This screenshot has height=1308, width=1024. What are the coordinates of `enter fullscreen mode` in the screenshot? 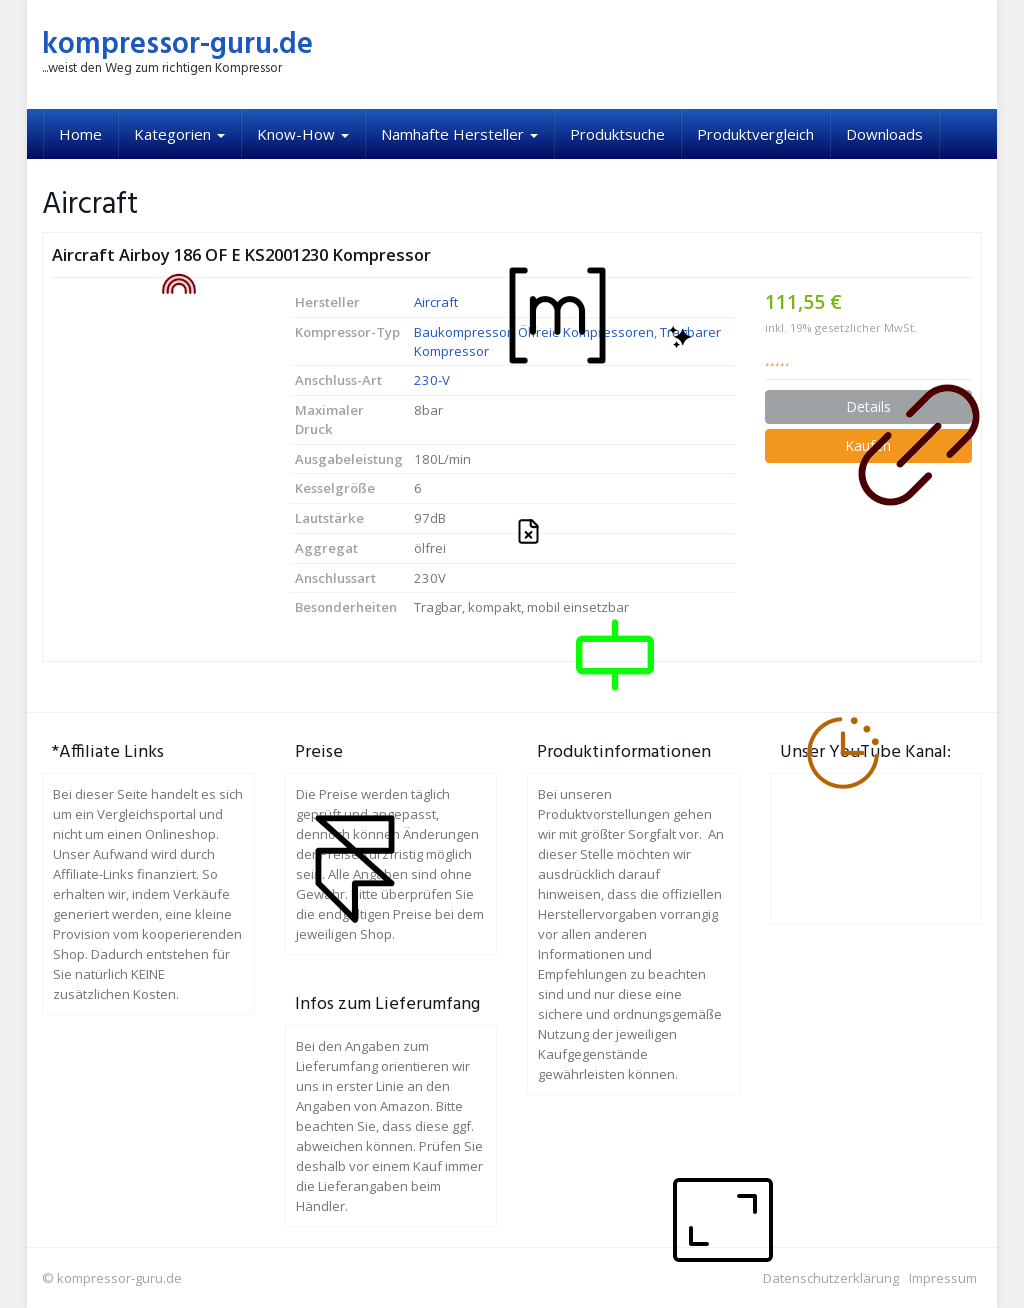 It's located at (723, 1220).